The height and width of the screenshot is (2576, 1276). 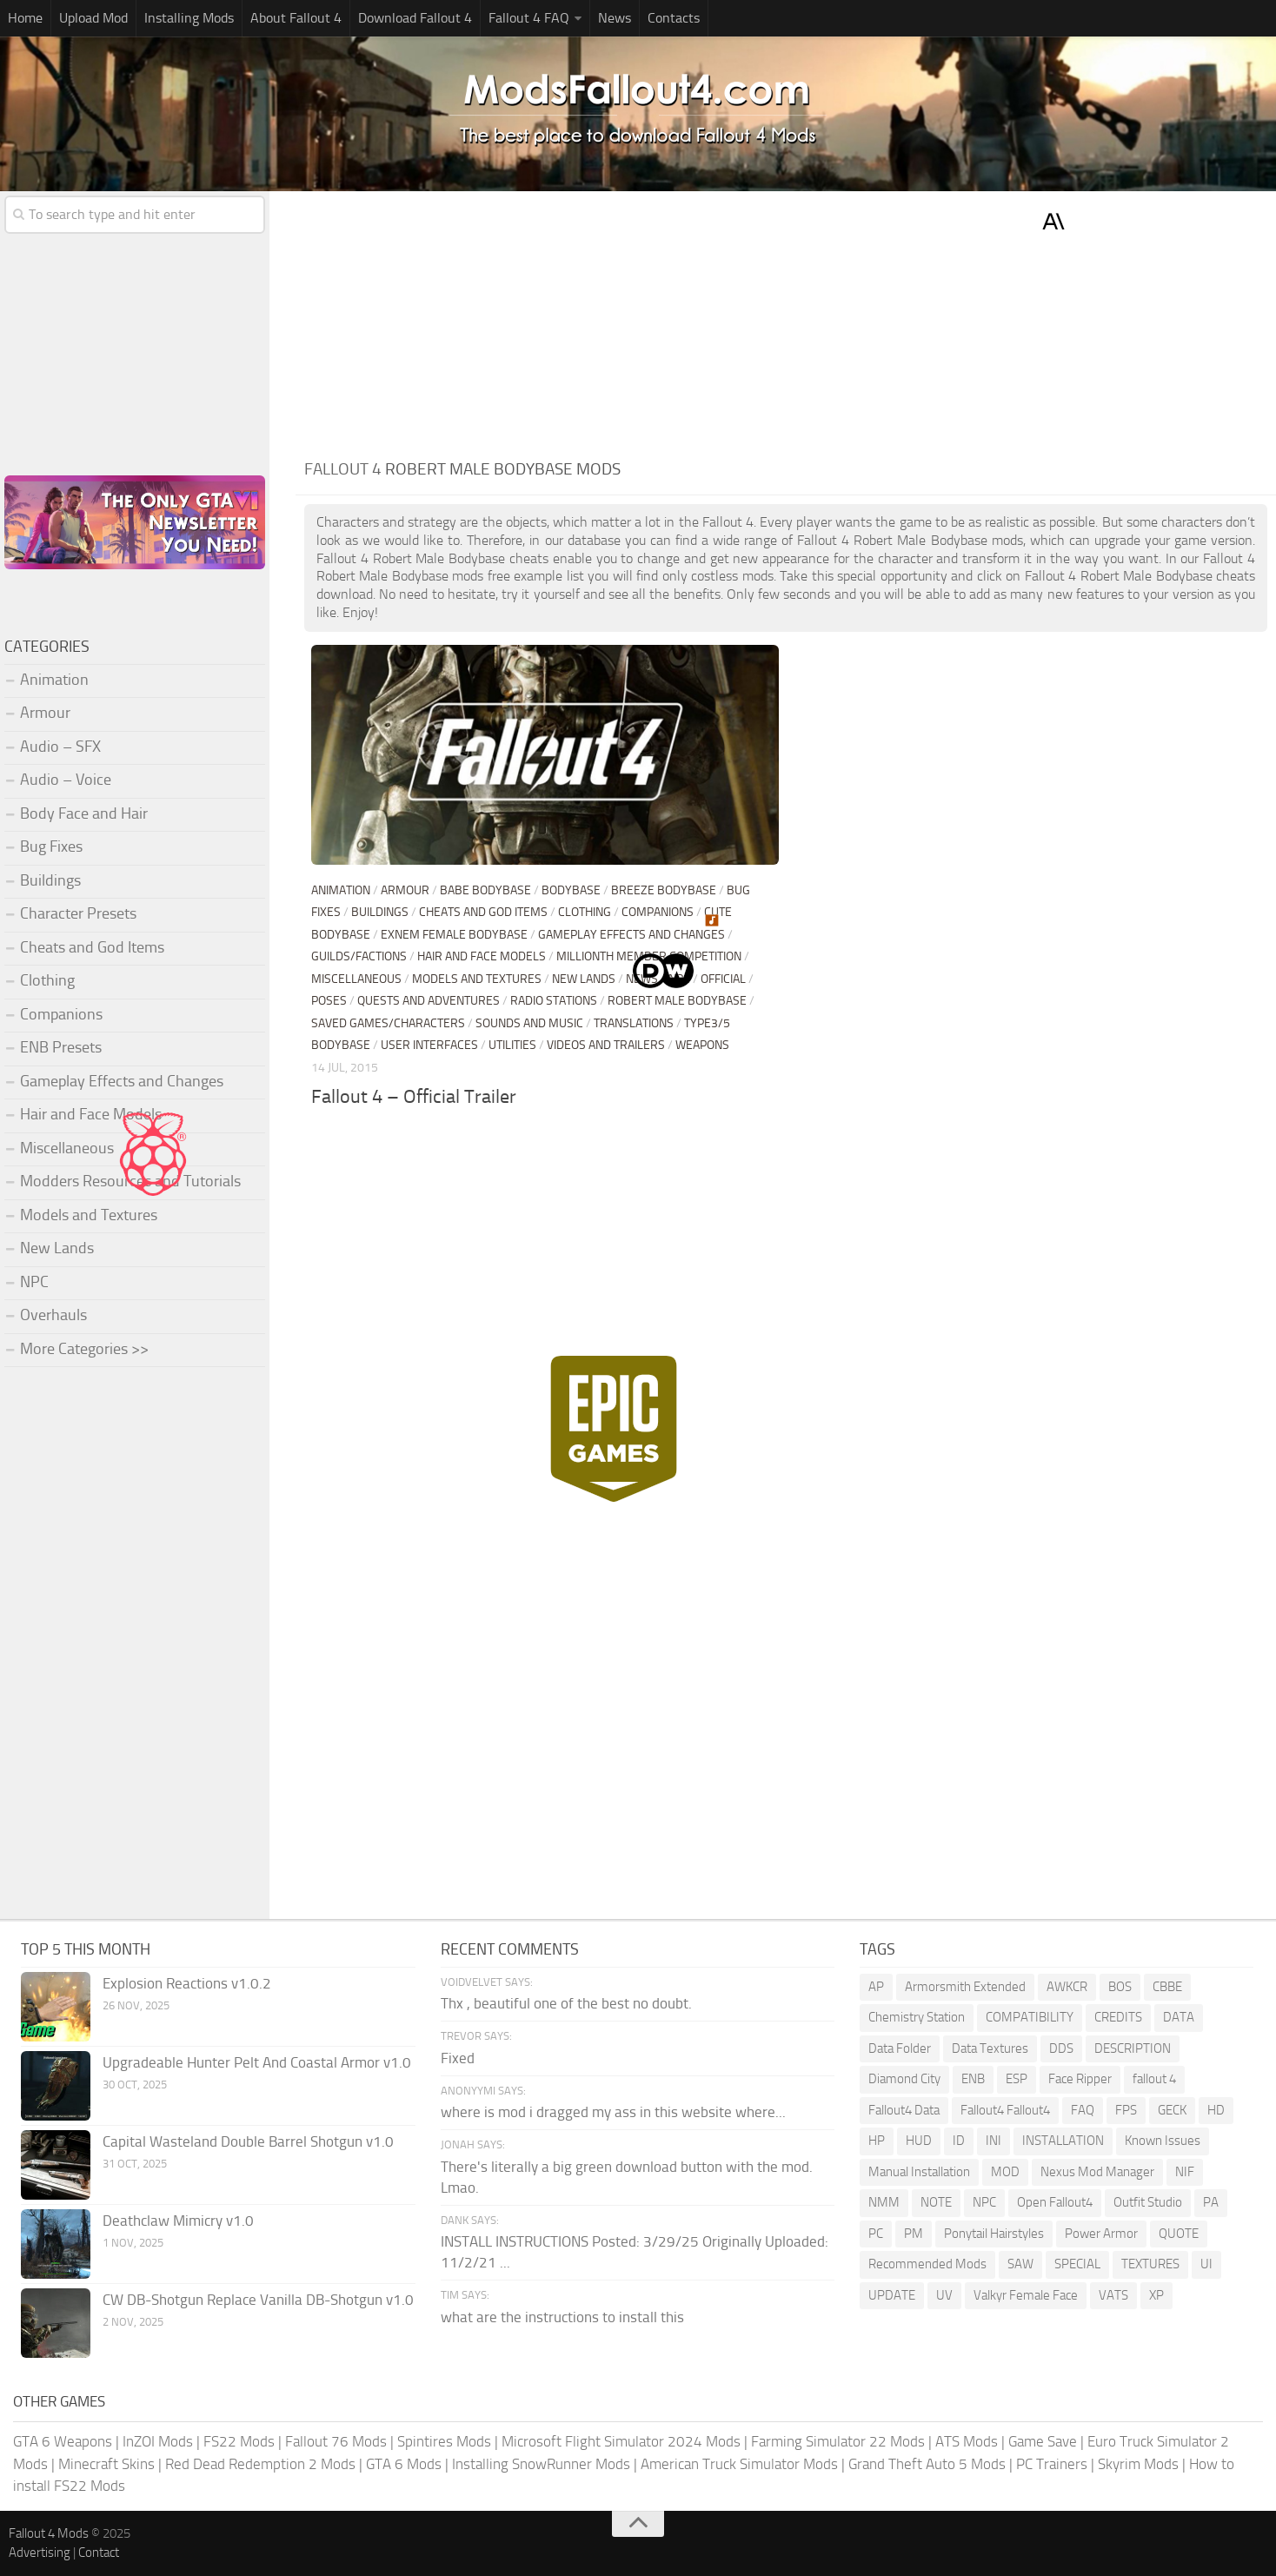 I want to click on anthropic company logo, so click(x=1053, y=221).